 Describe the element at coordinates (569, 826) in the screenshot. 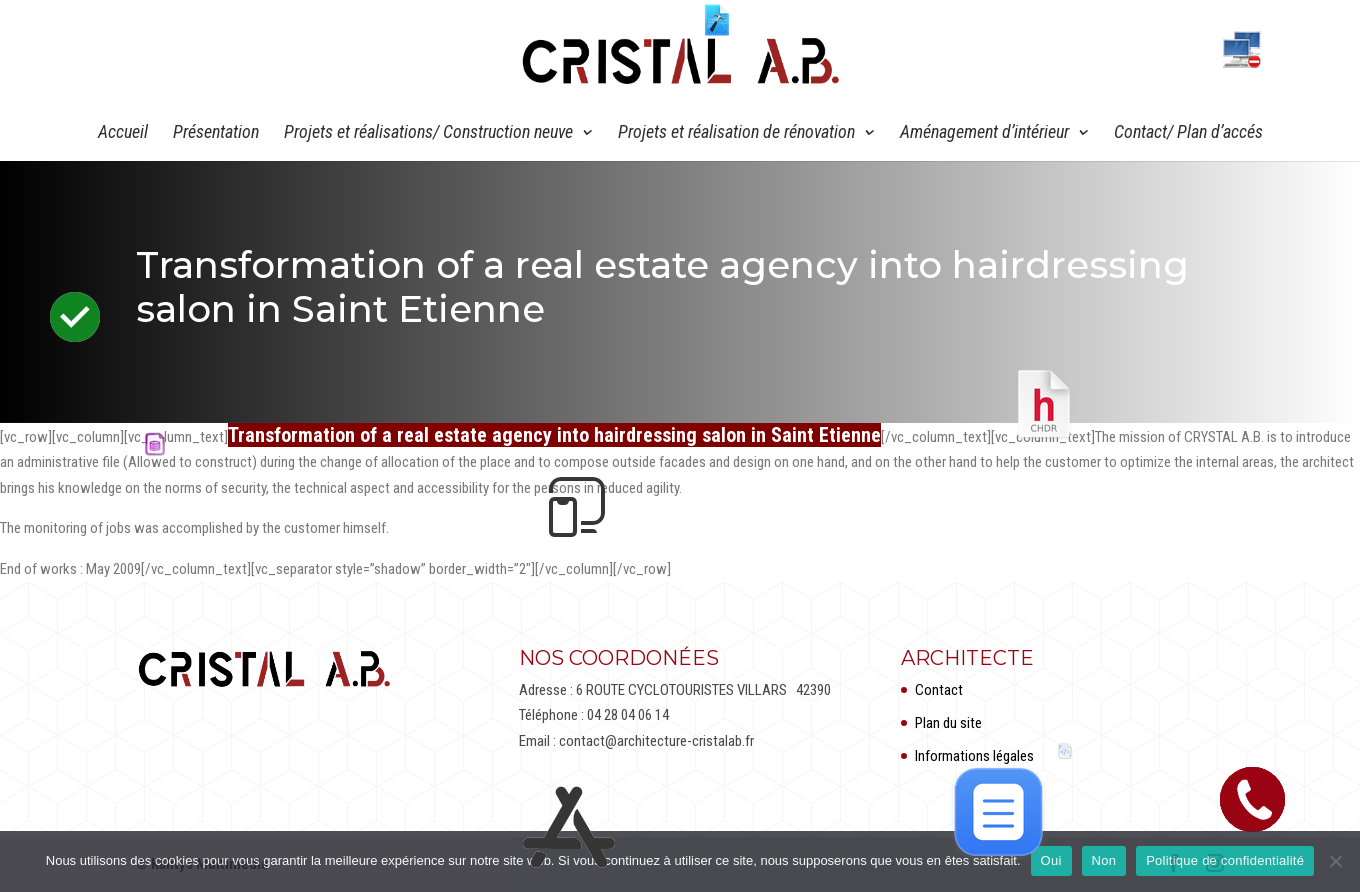

I see `open the app store` at that location.